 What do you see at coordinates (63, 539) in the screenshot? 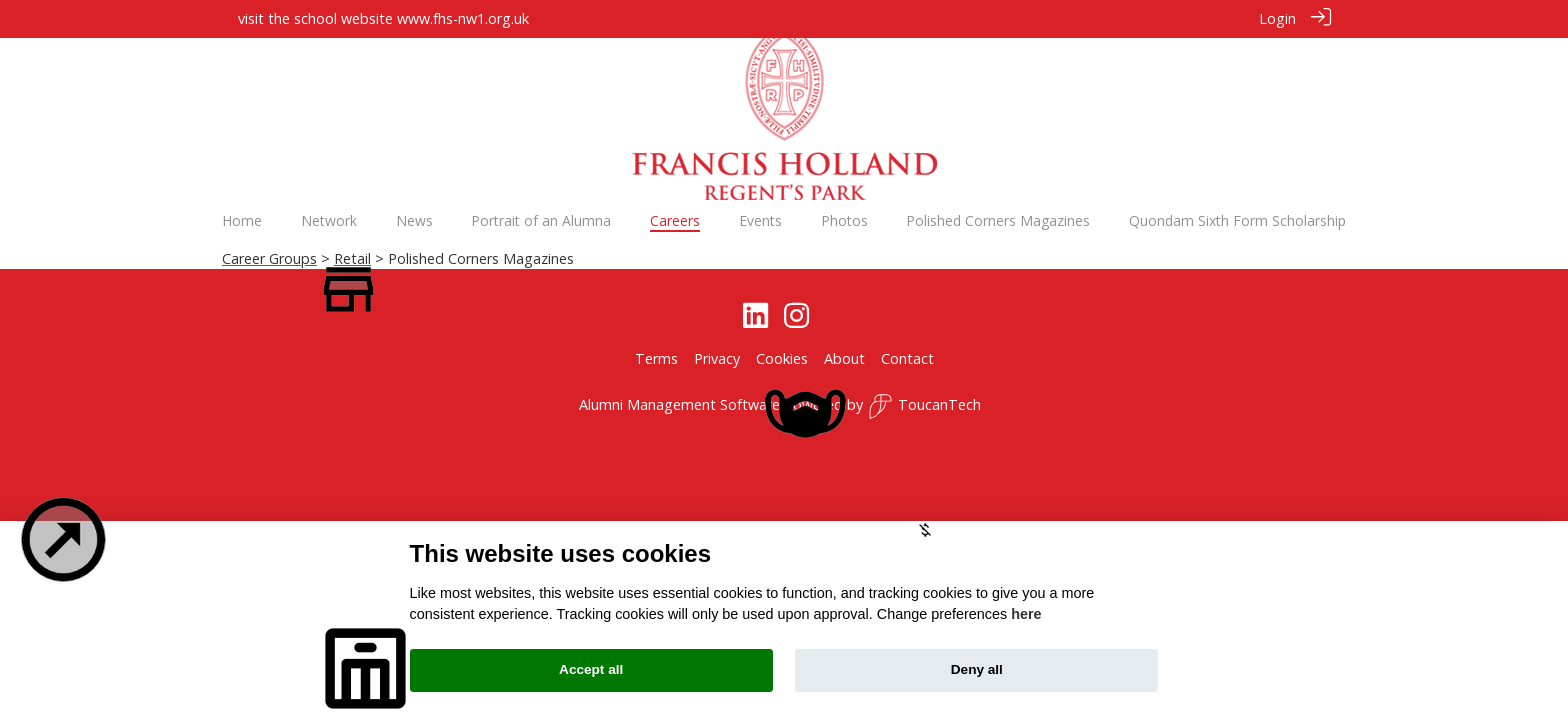
I see `open link in new tab or window` at bounding box center [63, 539].